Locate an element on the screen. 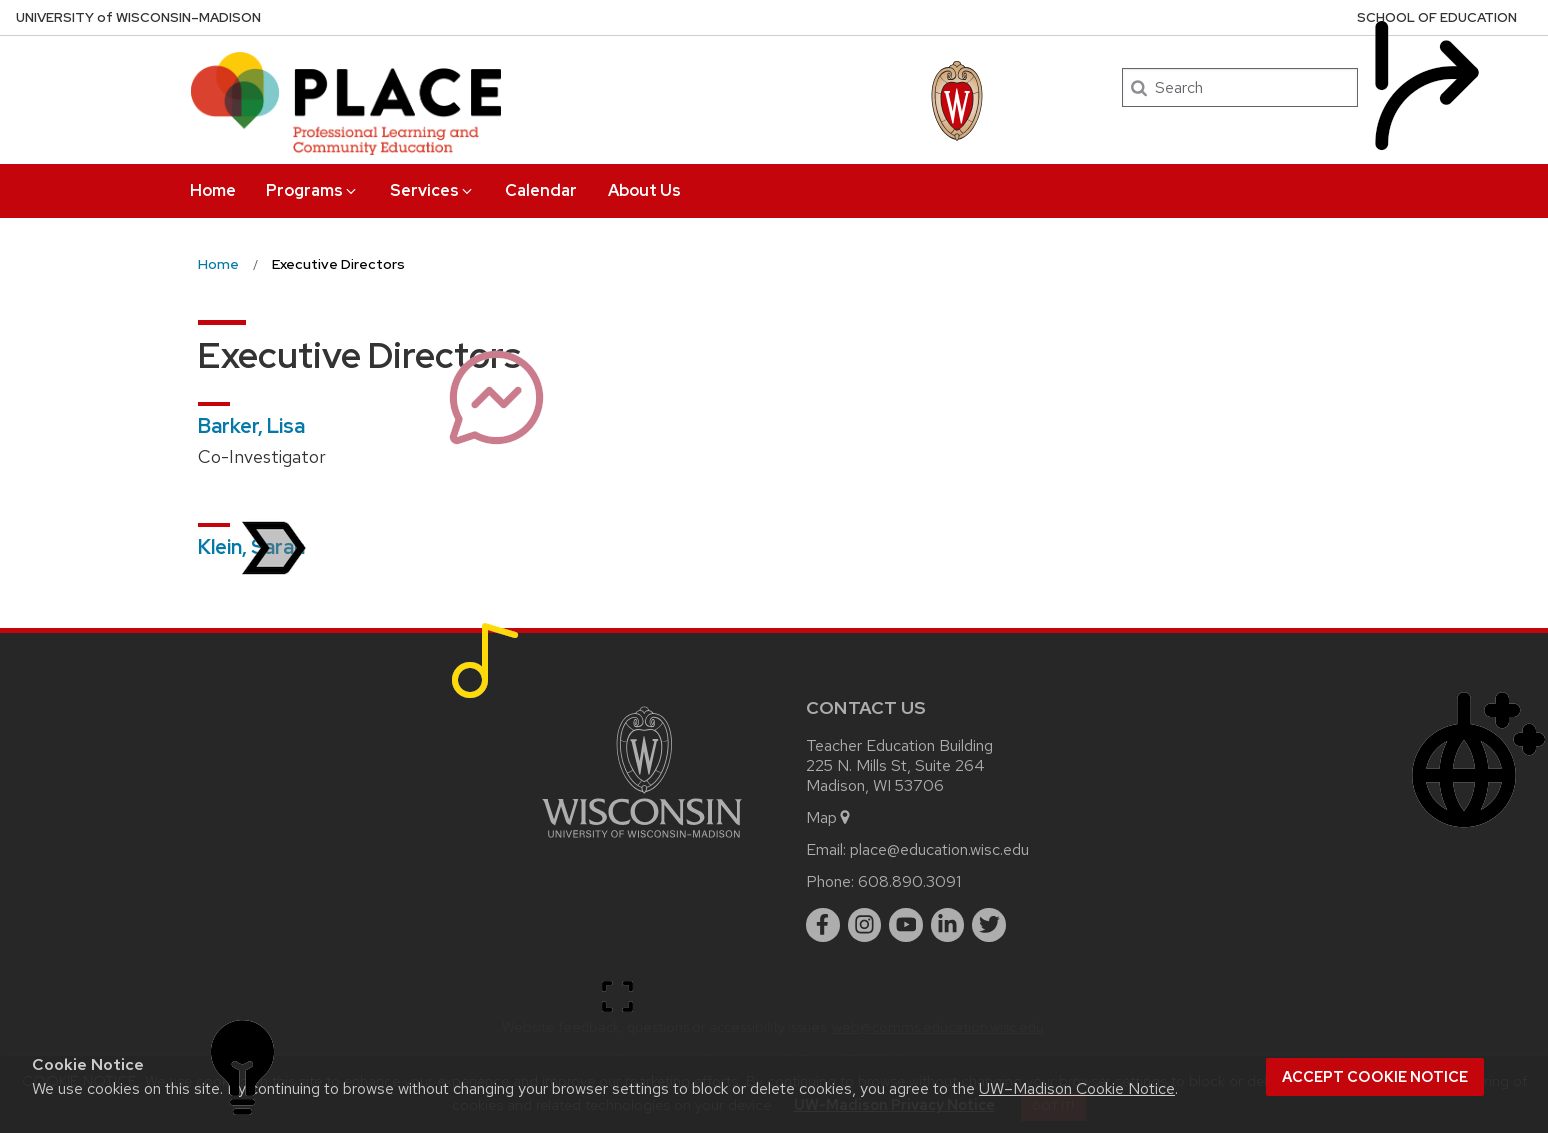  access party or celebration mode is located at coordinates (1473, 762).